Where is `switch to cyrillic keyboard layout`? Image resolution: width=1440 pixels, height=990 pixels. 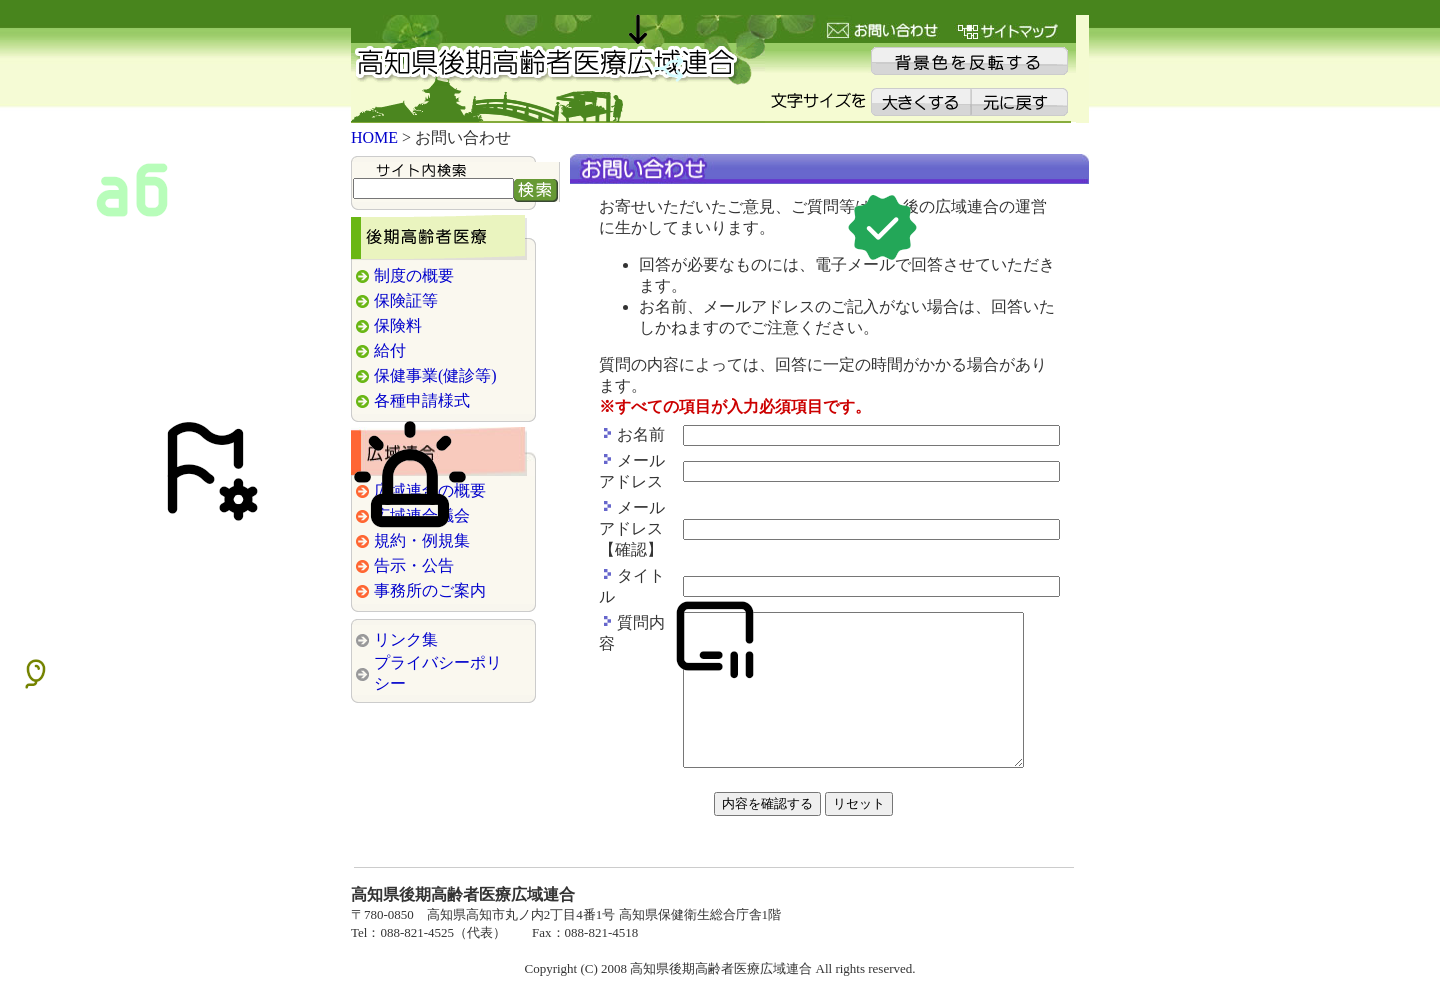 switch to cyrillic keyboard layout is located at coordinates (132, 190).